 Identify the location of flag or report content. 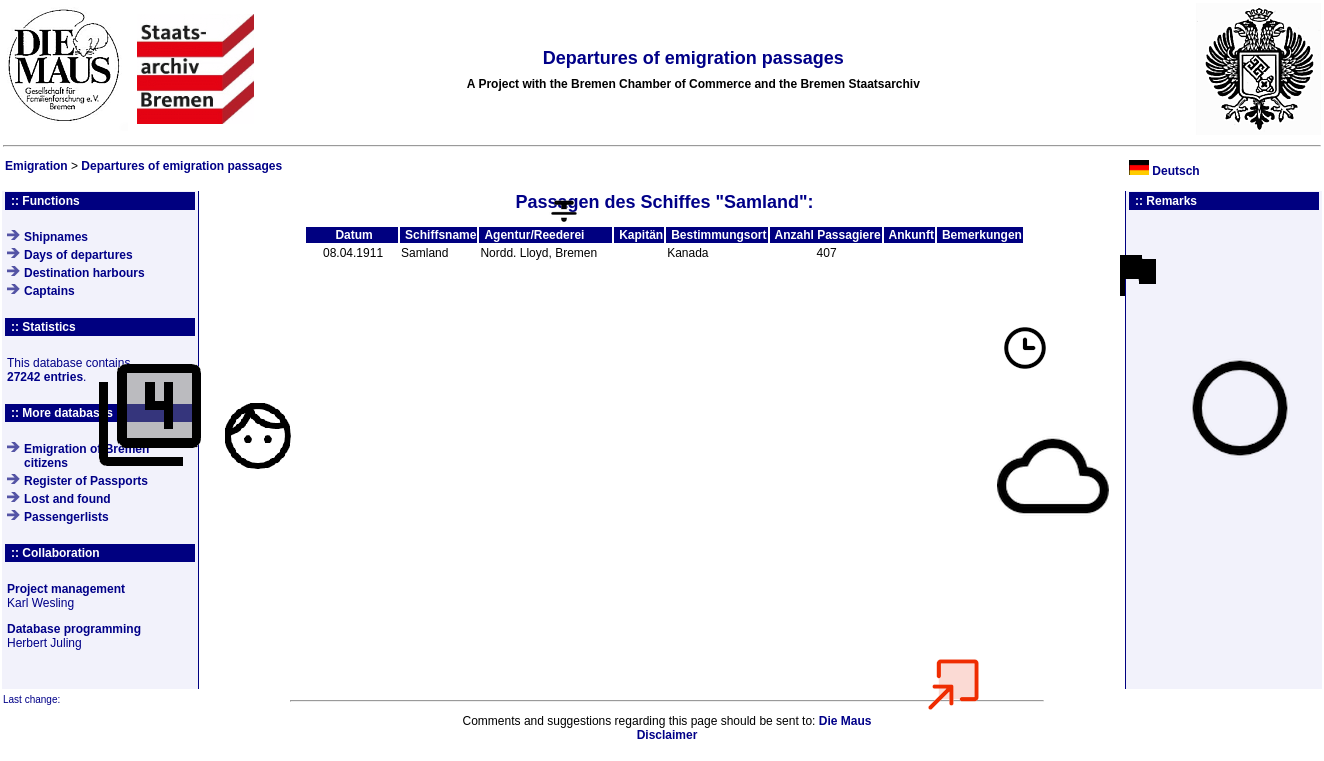
(1137, 274).